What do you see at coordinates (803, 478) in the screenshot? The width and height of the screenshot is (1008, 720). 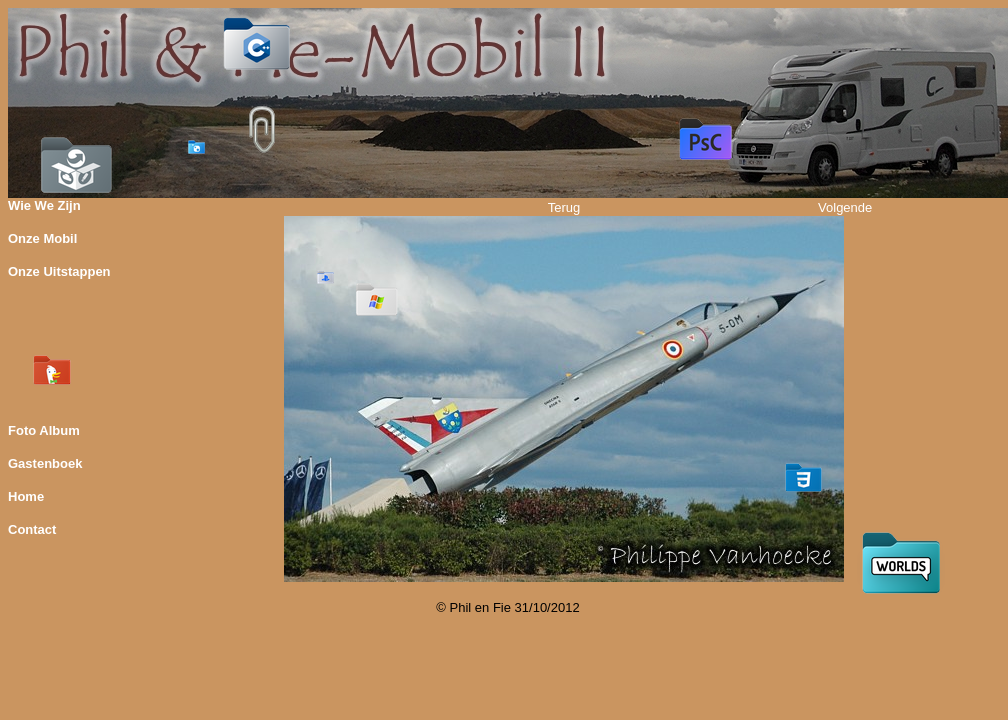 I see `open CSS files folder` at bounding box center [803, 478].